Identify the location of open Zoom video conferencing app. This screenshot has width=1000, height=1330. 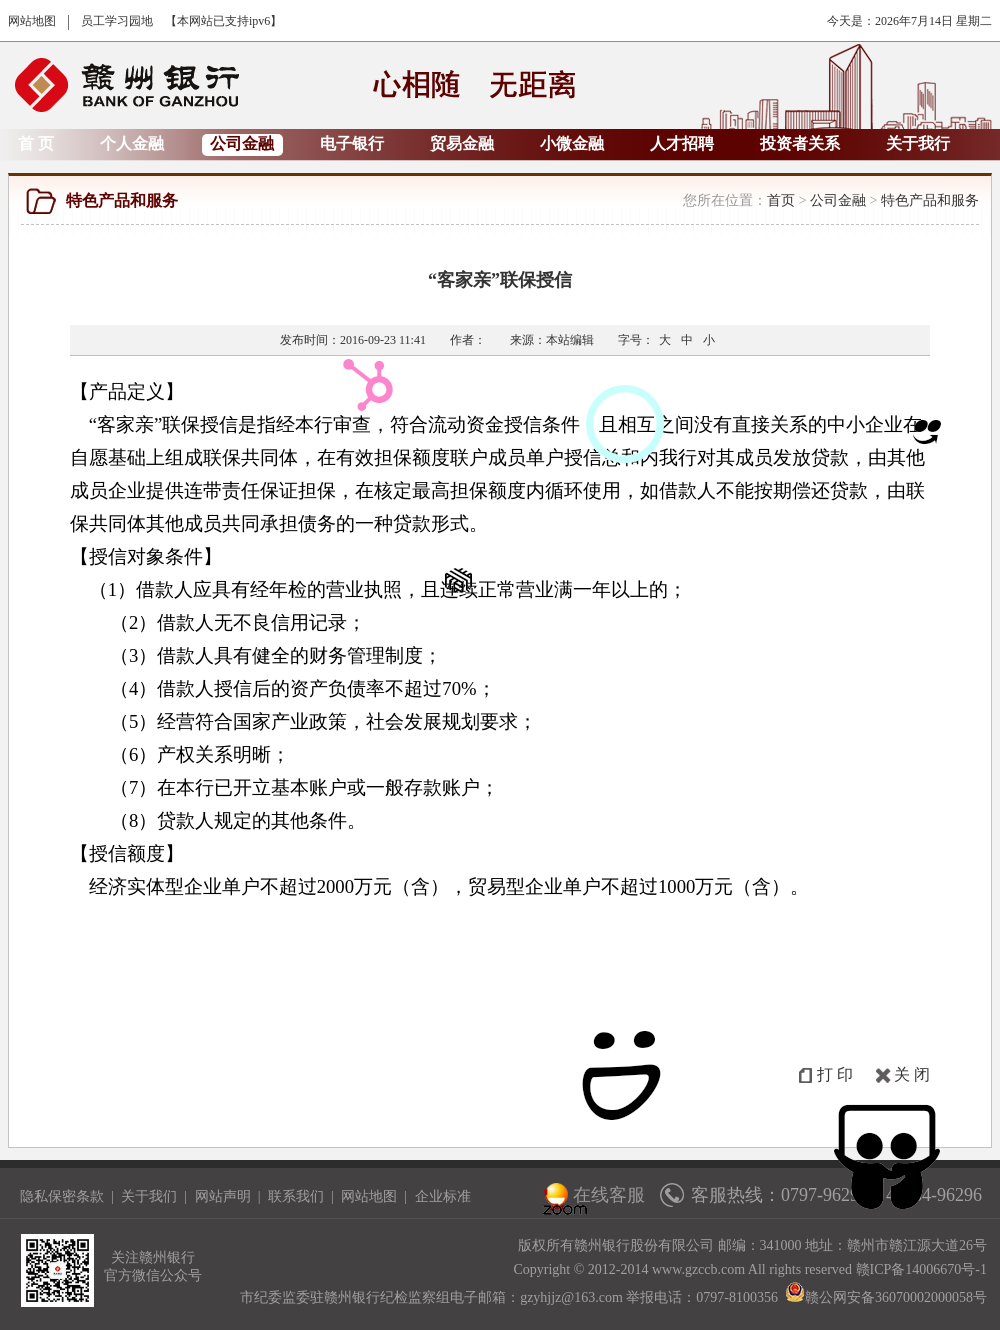
(565, 1210).